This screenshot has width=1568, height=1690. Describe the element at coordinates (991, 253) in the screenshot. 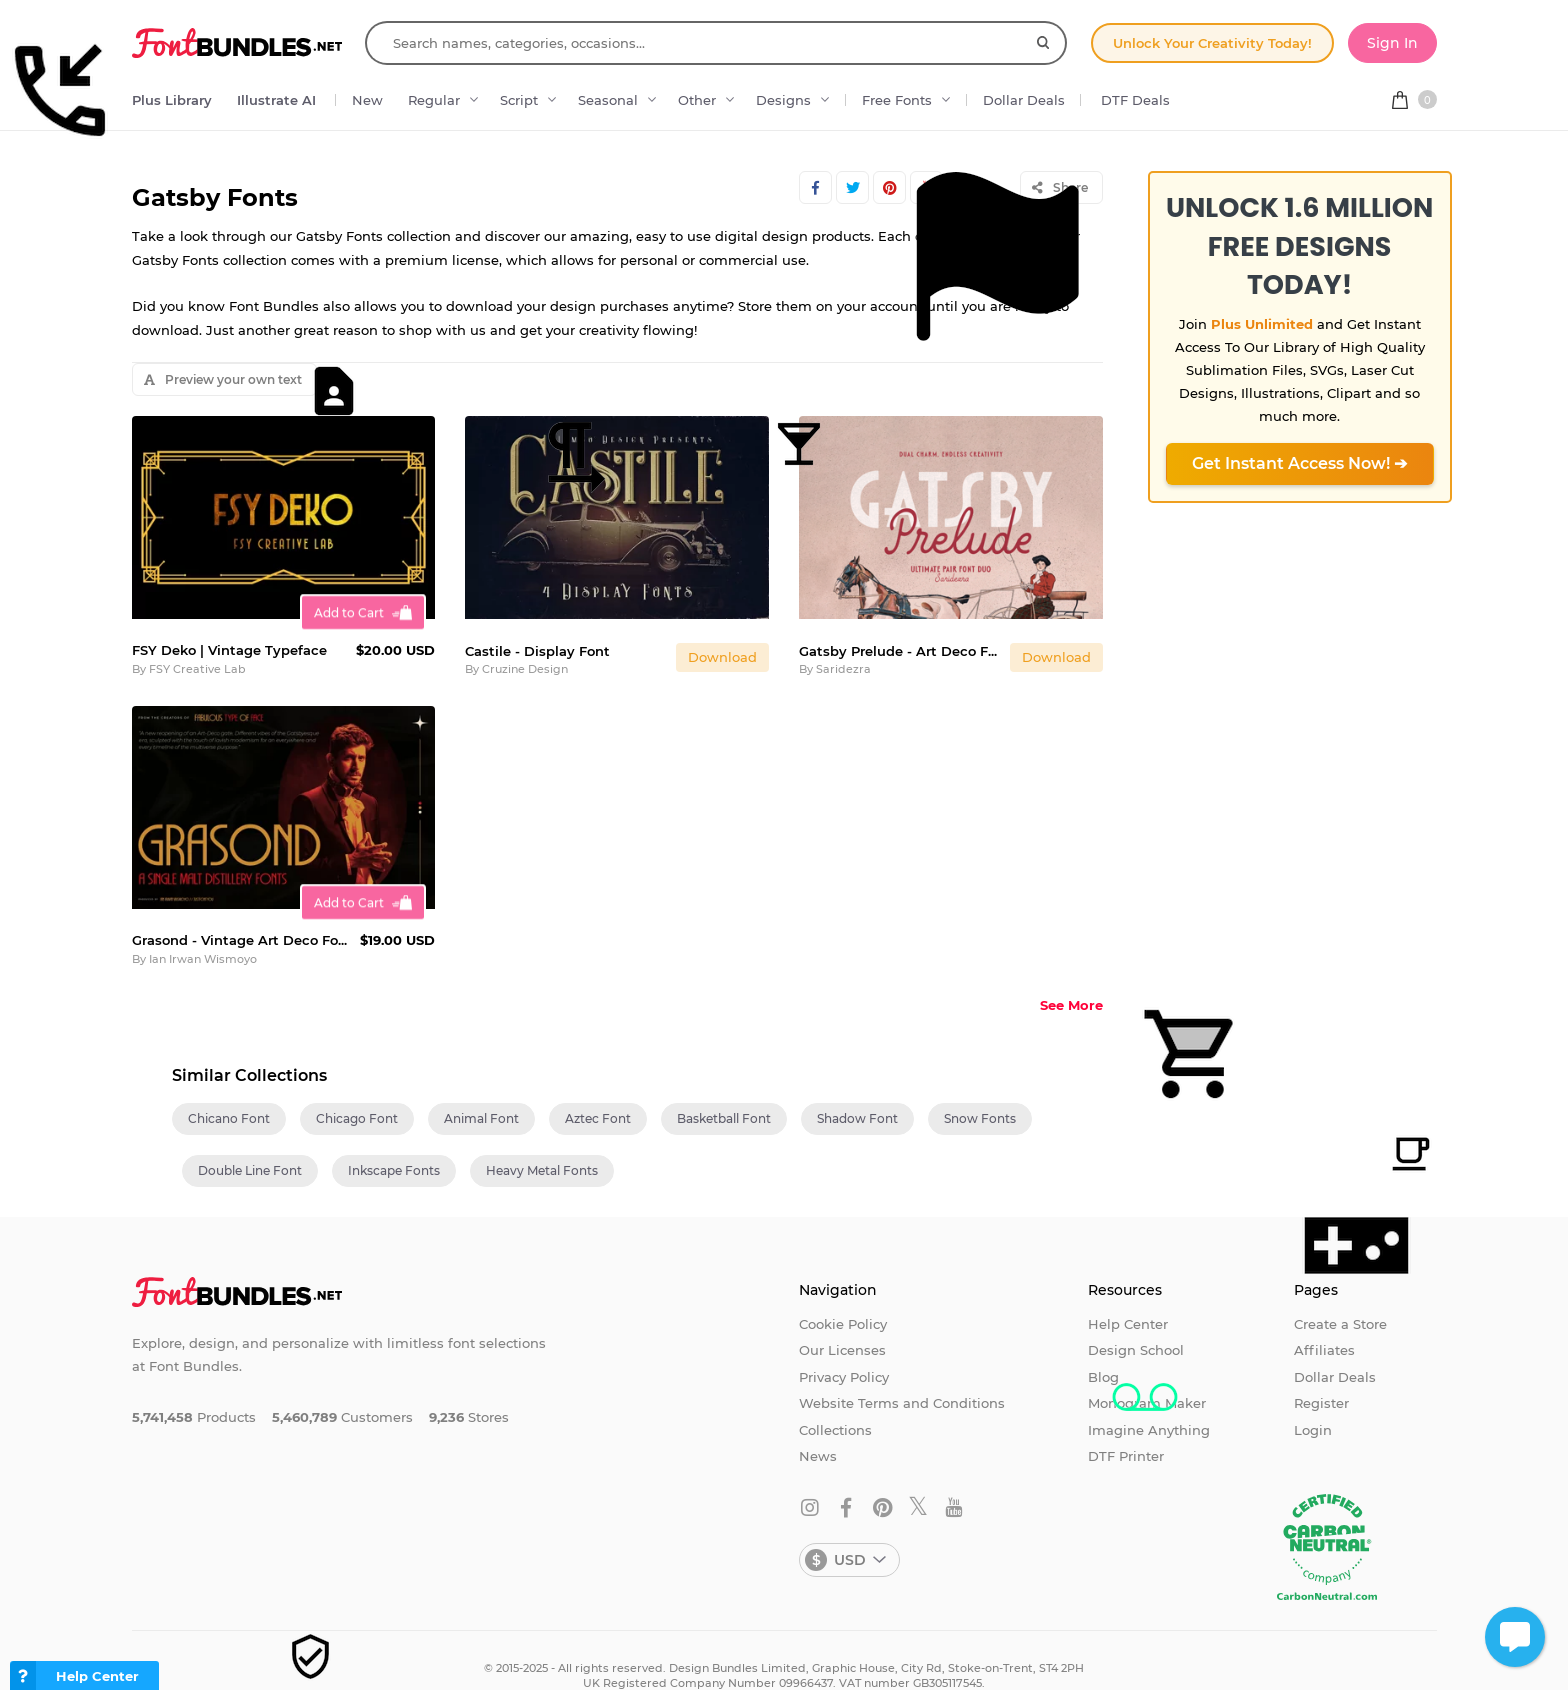

I see `flag or bookmark an item for follow-up` at that location.